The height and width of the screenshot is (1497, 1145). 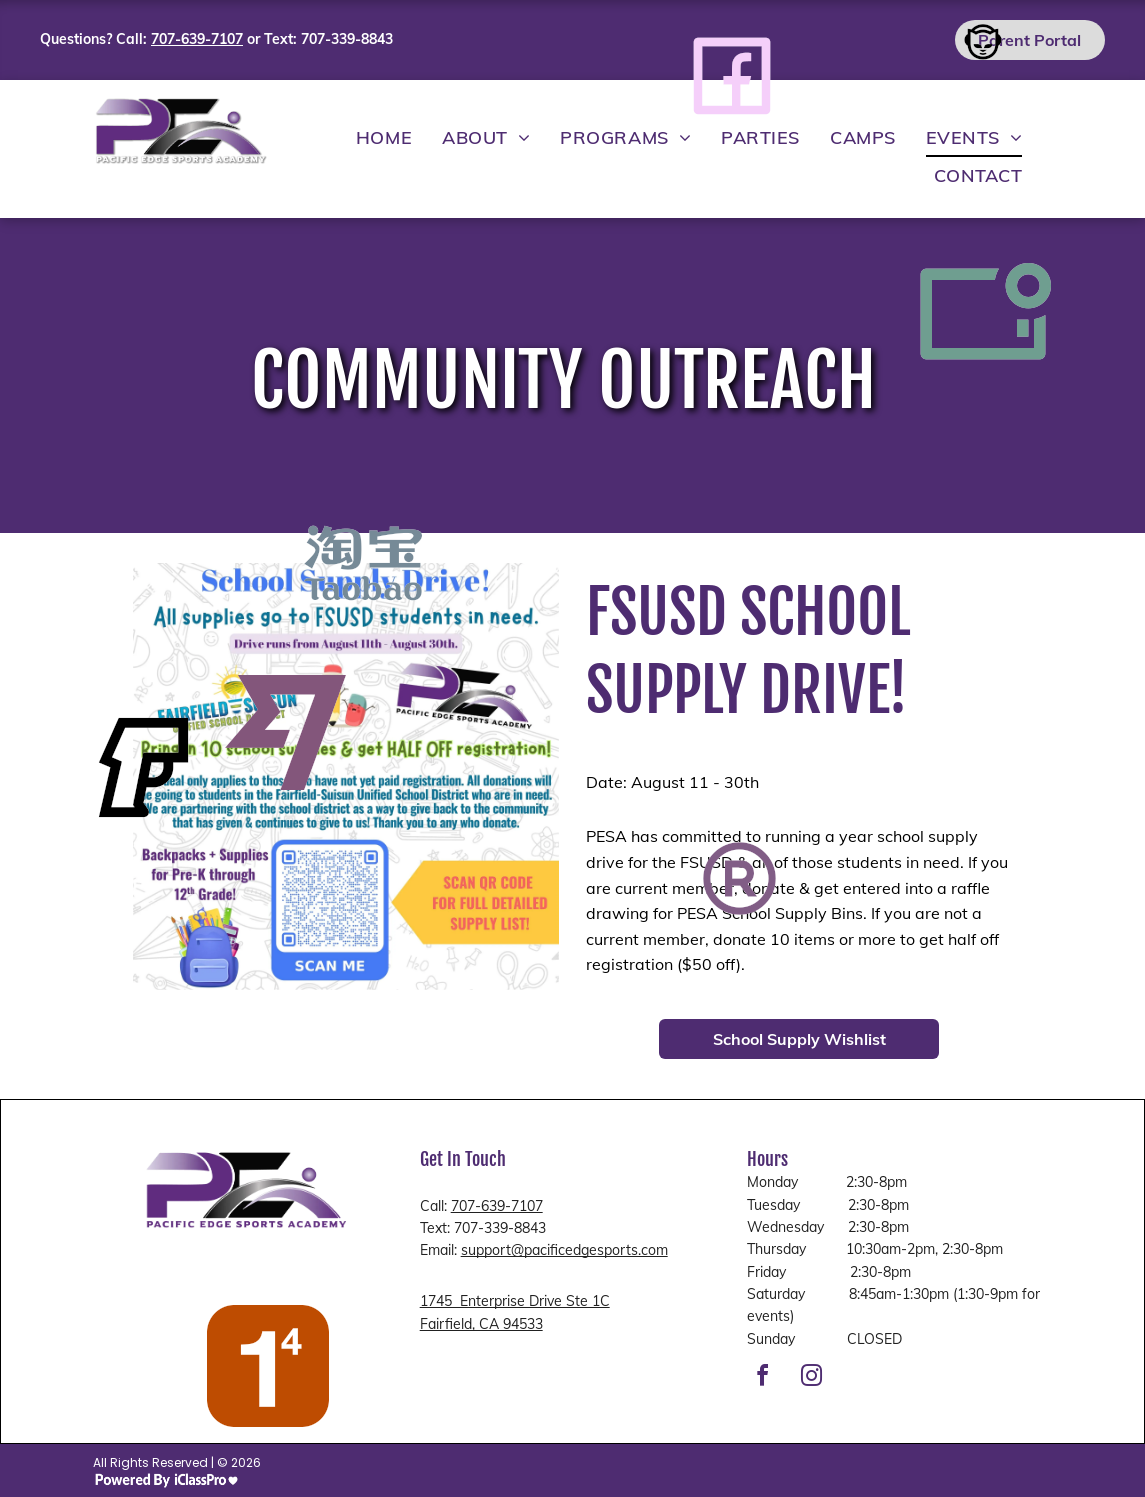 What do you see at coordinates (268, 1366) in the screenshot?
I see `open cloudflare 1.1.1.1 dns app` at bounding box center [268, 1366].